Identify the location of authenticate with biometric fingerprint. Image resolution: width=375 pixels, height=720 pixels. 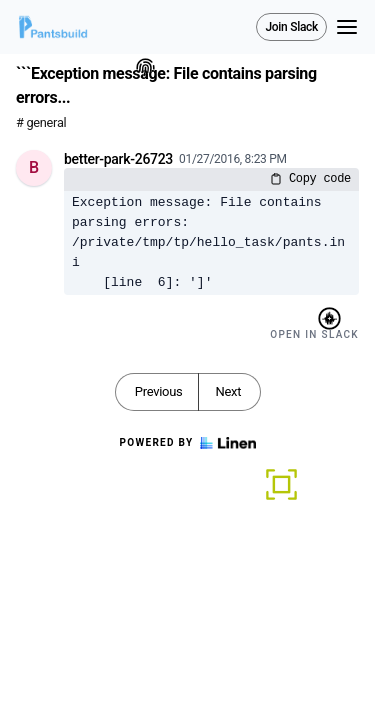
(145, 67).